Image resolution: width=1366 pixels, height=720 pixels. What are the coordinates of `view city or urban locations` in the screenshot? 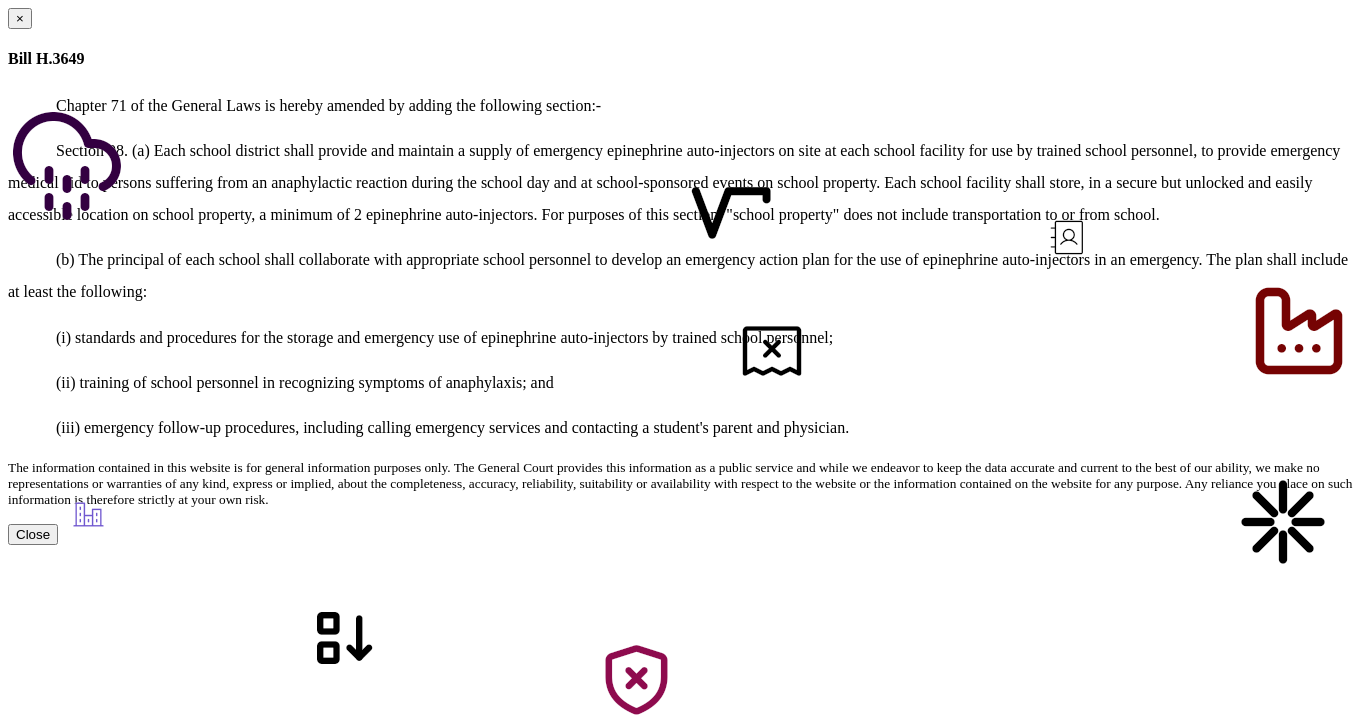 It's located at (88, 514).